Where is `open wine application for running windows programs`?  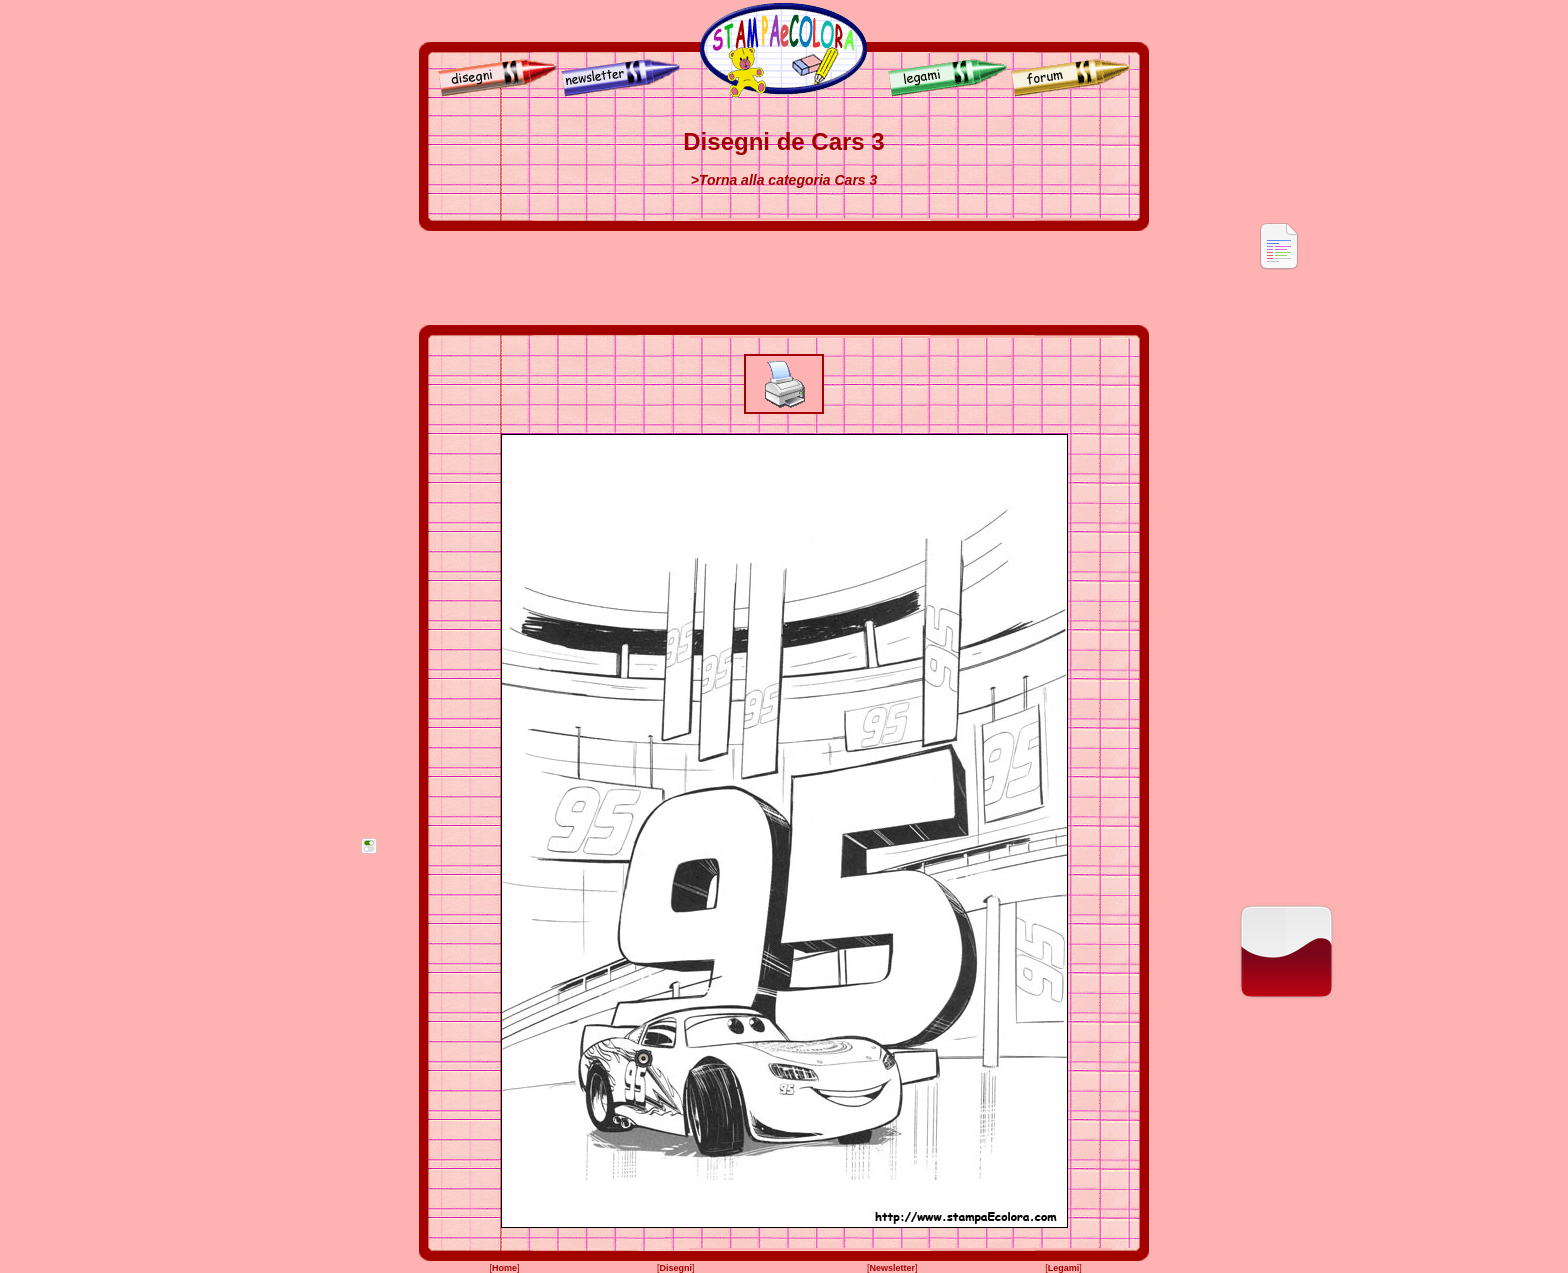 open wine application for running windows programs is located at coordinates (1286, 951).